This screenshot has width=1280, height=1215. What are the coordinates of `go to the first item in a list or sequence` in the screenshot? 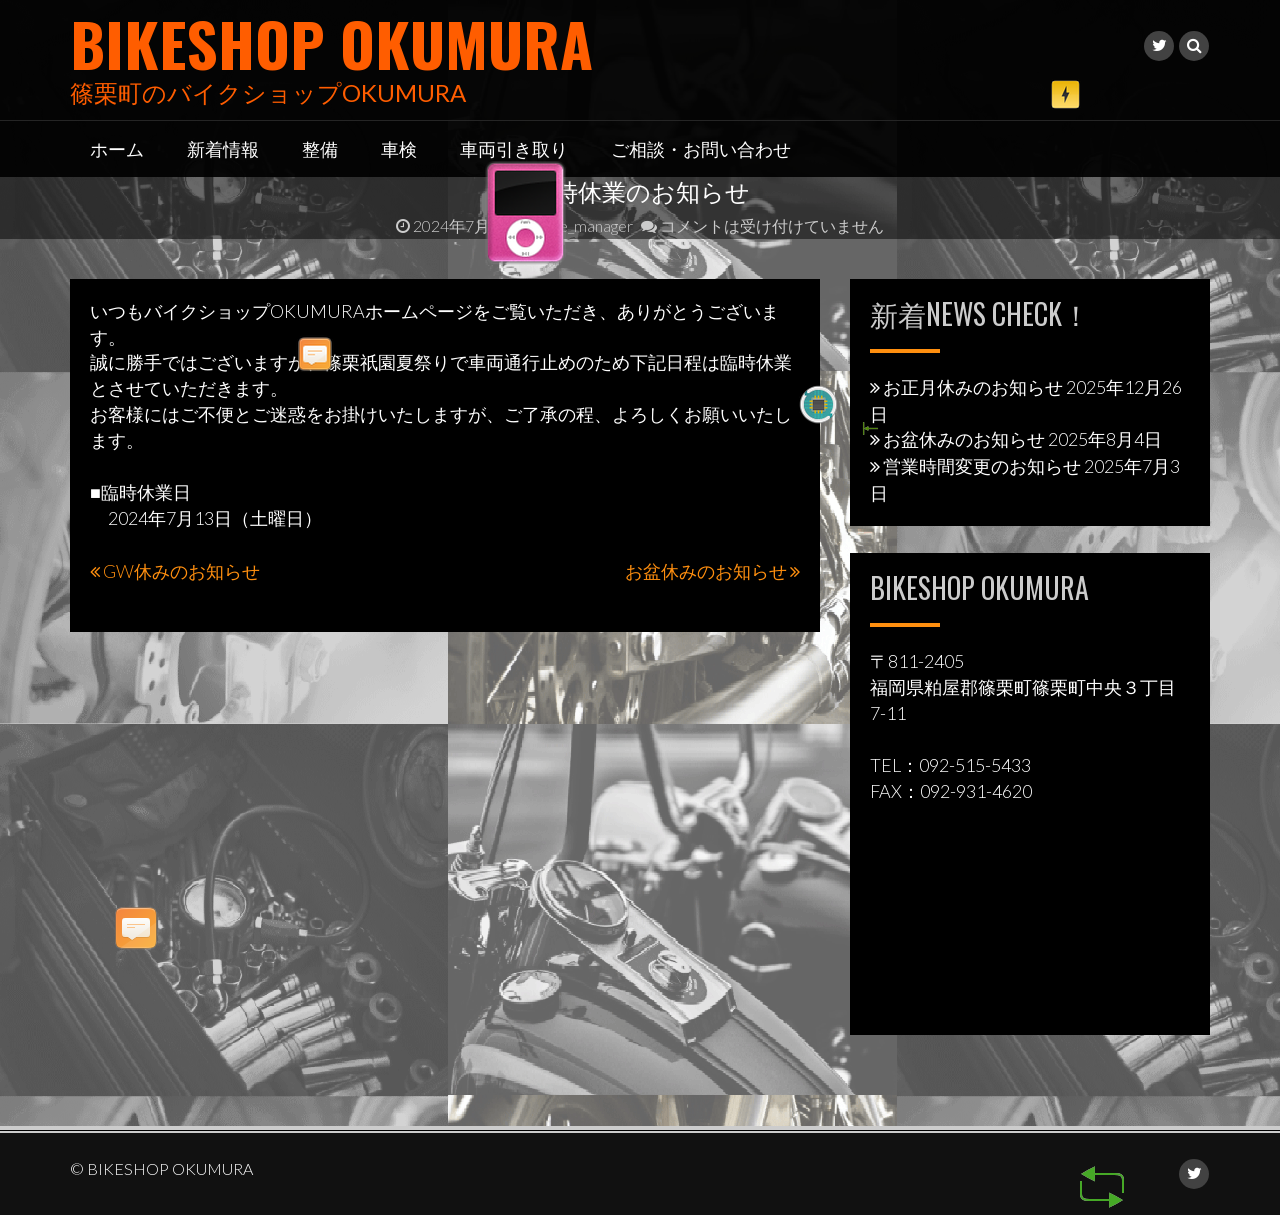 It's located at (870, 428).